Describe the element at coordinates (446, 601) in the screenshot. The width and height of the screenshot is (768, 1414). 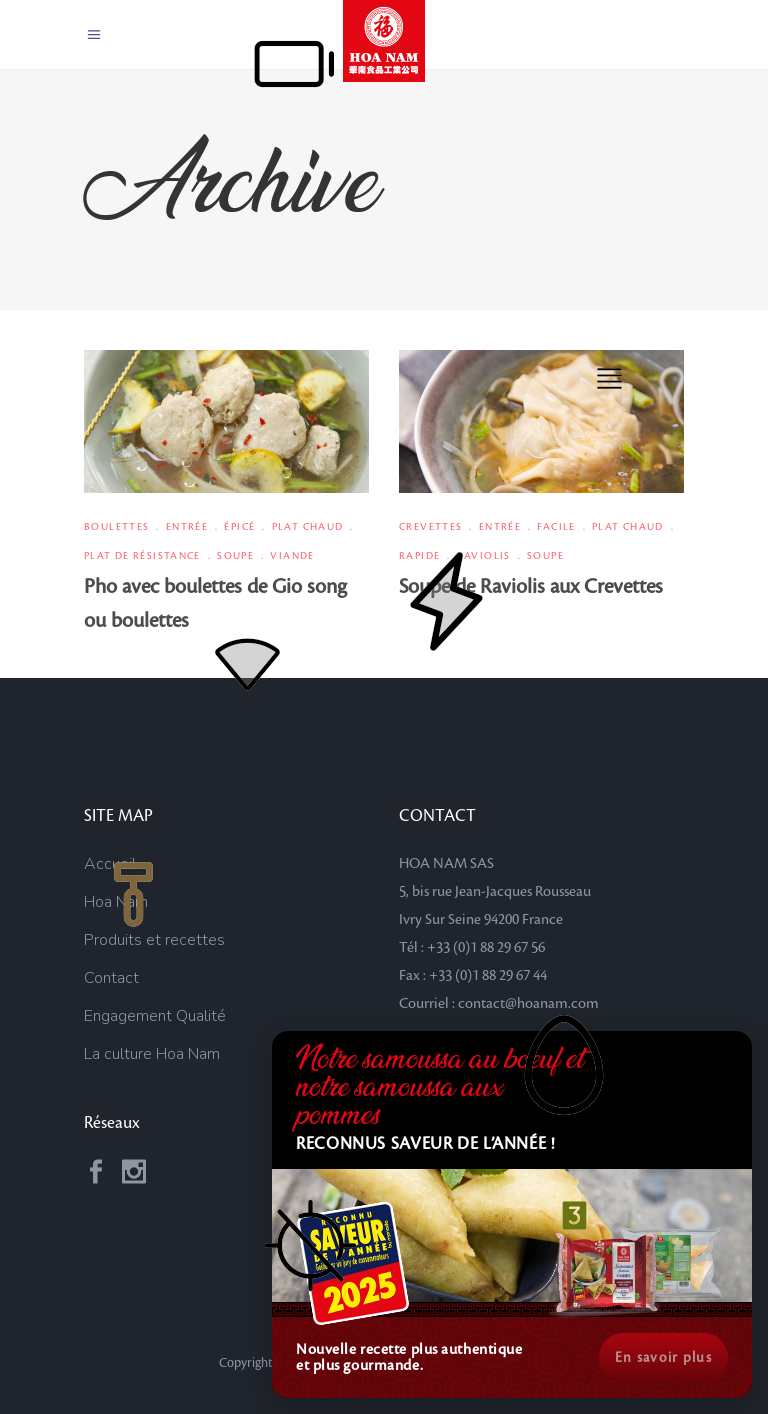
I see `quick actions or shortcuts` at that location.